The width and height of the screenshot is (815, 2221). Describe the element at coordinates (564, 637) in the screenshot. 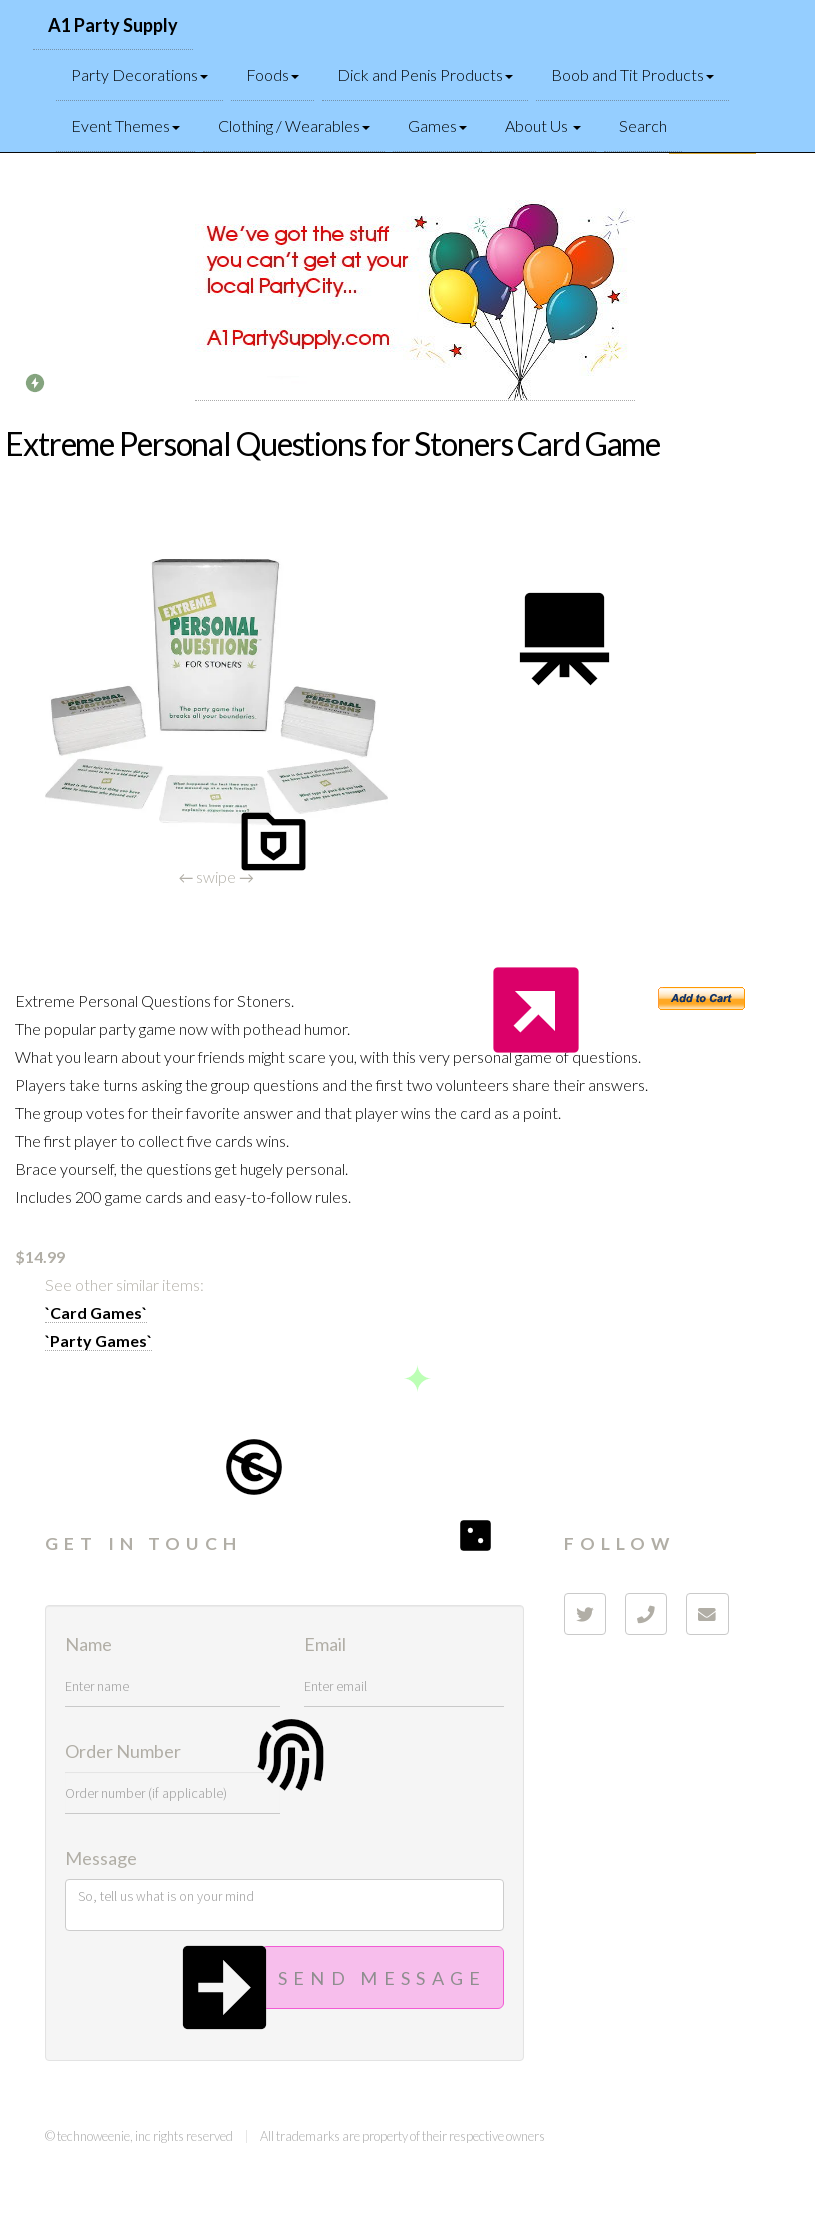

I see `open artboard or canvas workspace` at that location.